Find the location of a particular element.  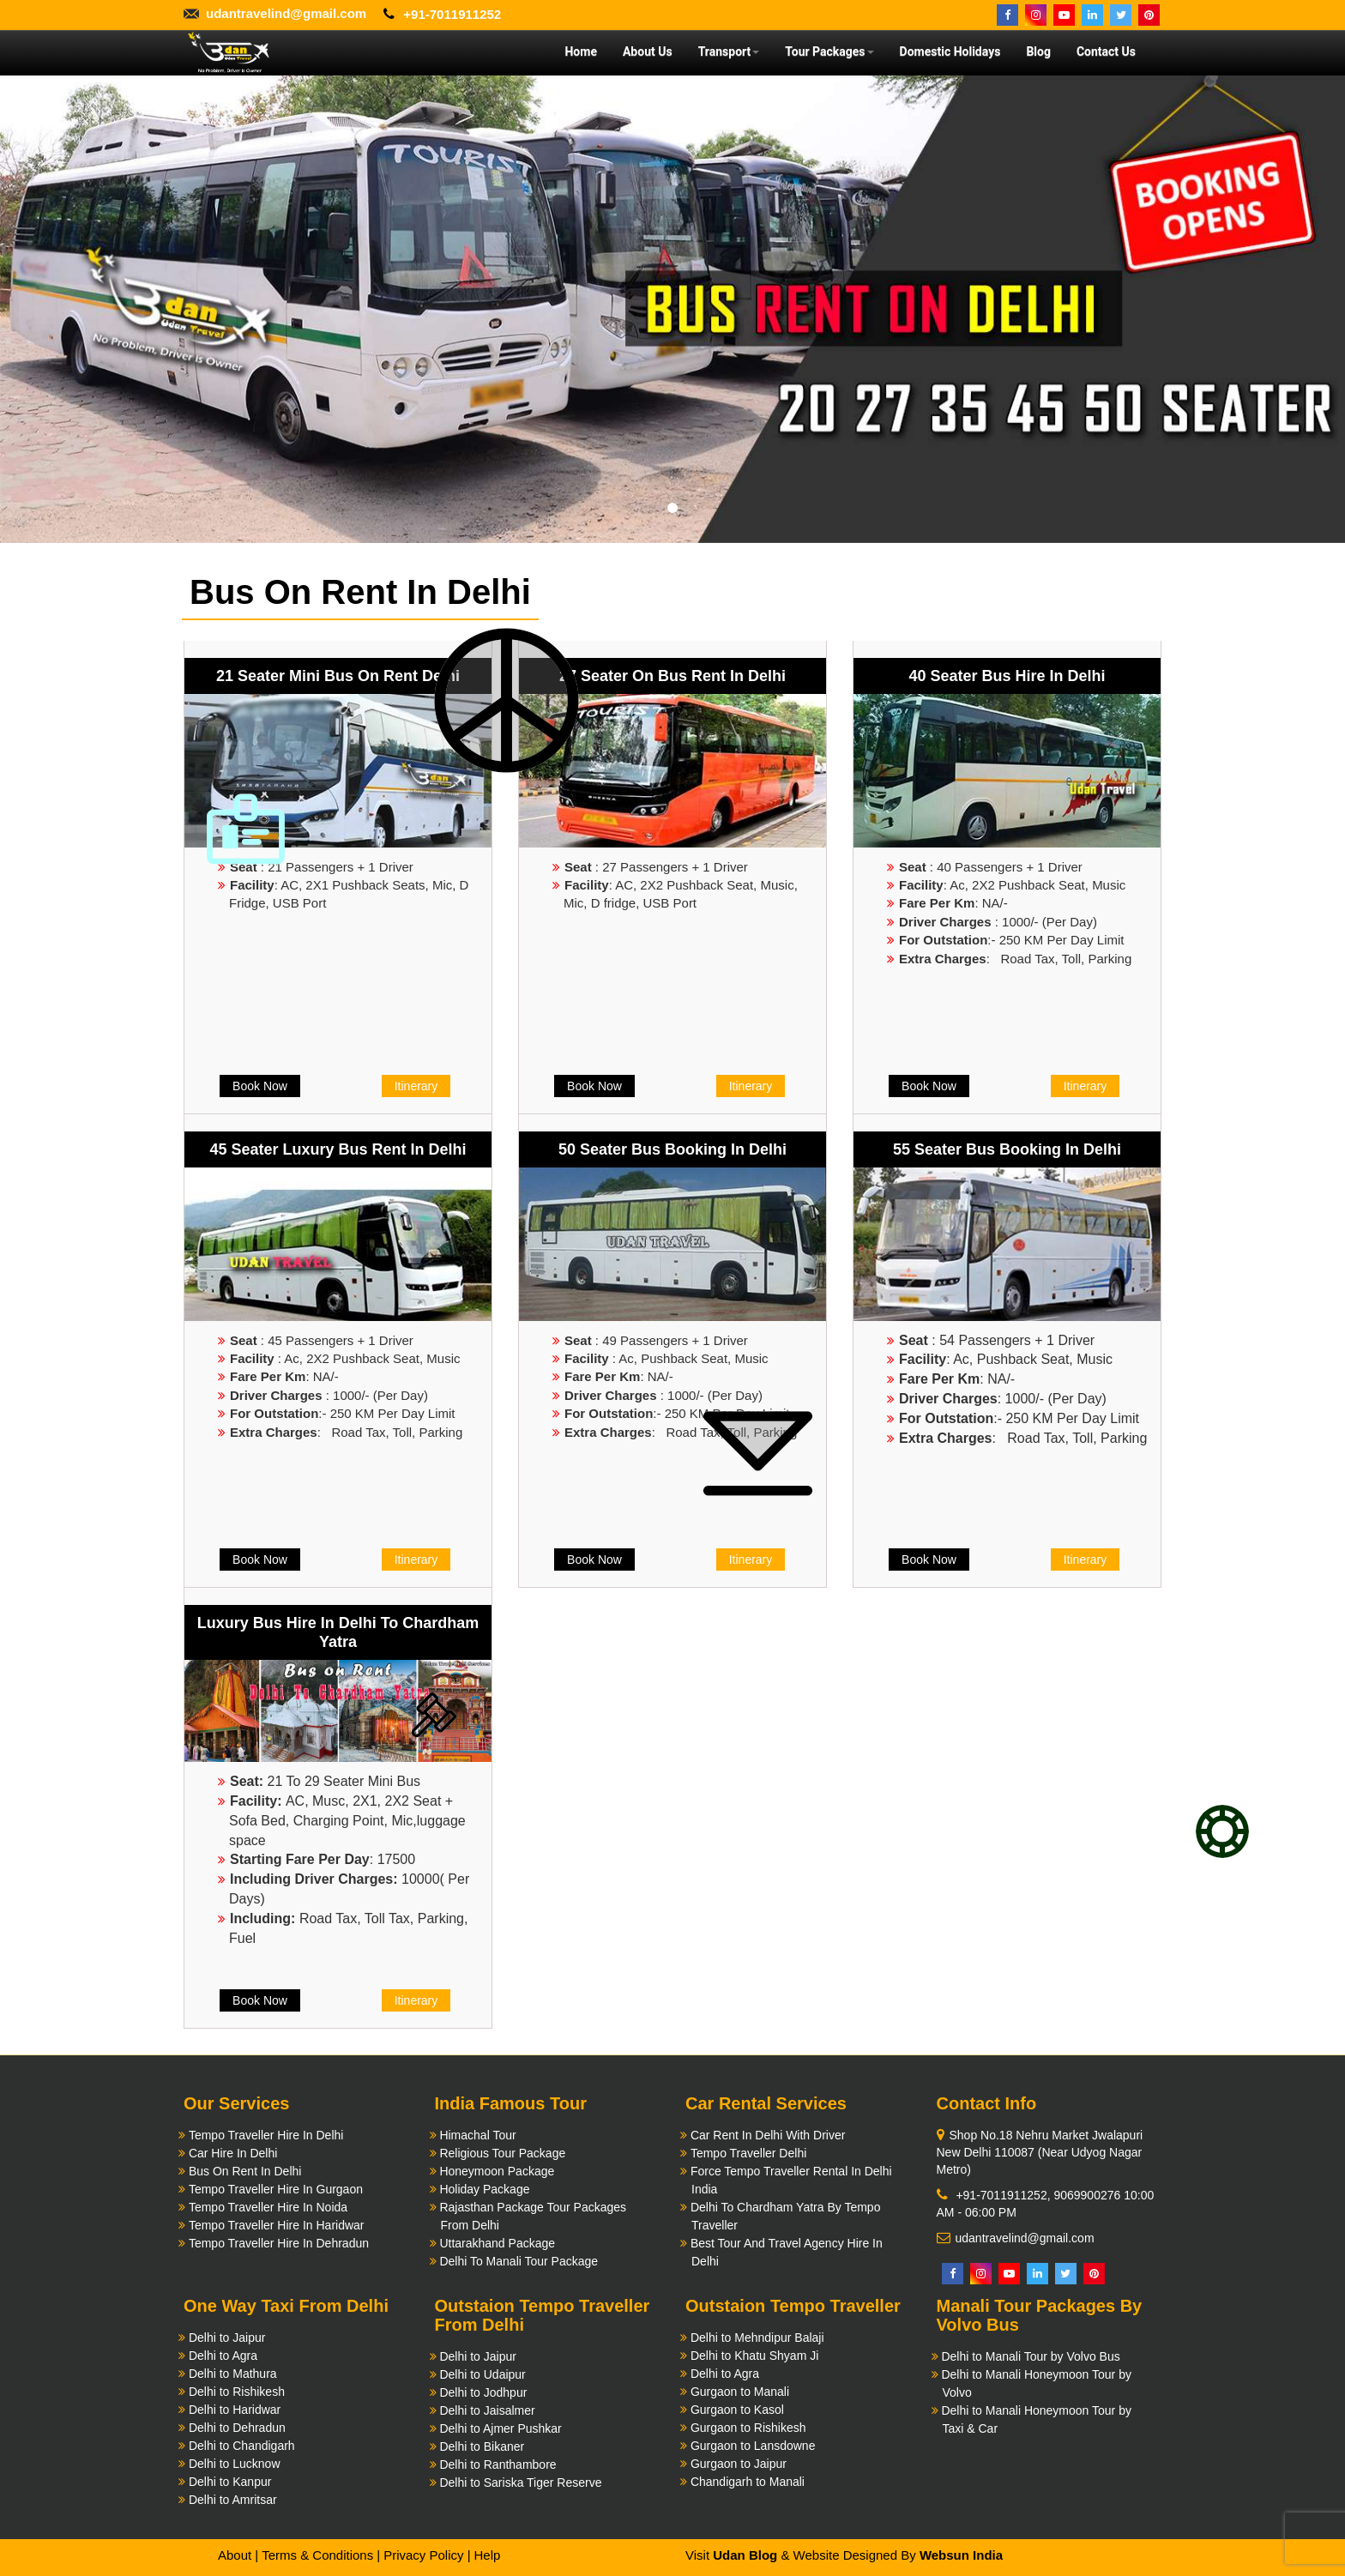

open VSCO photo editing app is located at coordinates (1222, 1831).